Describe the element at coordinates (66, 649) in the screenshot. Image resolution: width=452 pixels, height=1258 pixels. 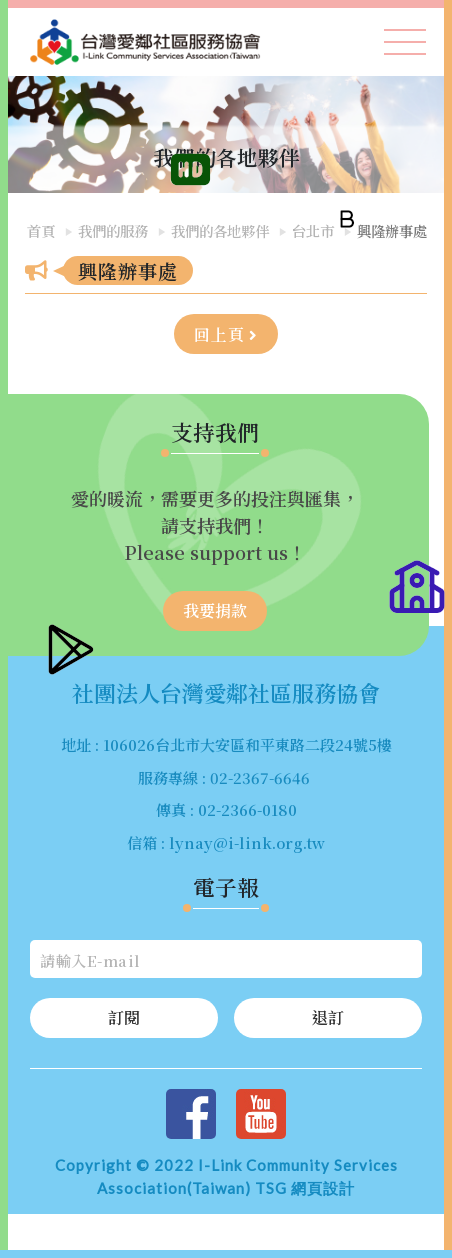
I see `open google play store` at that location.